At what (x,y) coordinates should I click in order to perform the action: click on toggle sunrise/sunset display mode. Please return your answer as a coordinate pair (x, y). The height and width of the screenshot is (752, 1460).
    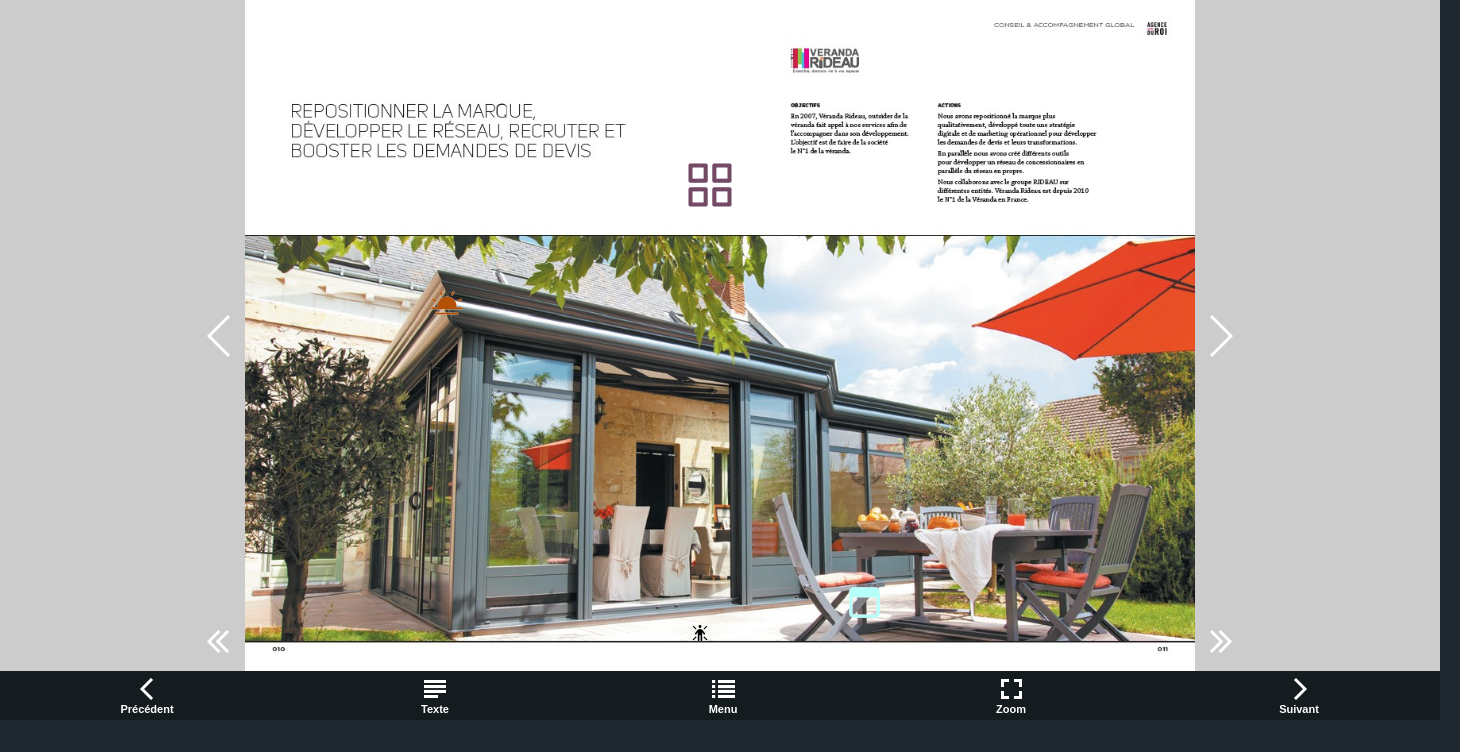
    Looking at the image, I should click on (447, 304).